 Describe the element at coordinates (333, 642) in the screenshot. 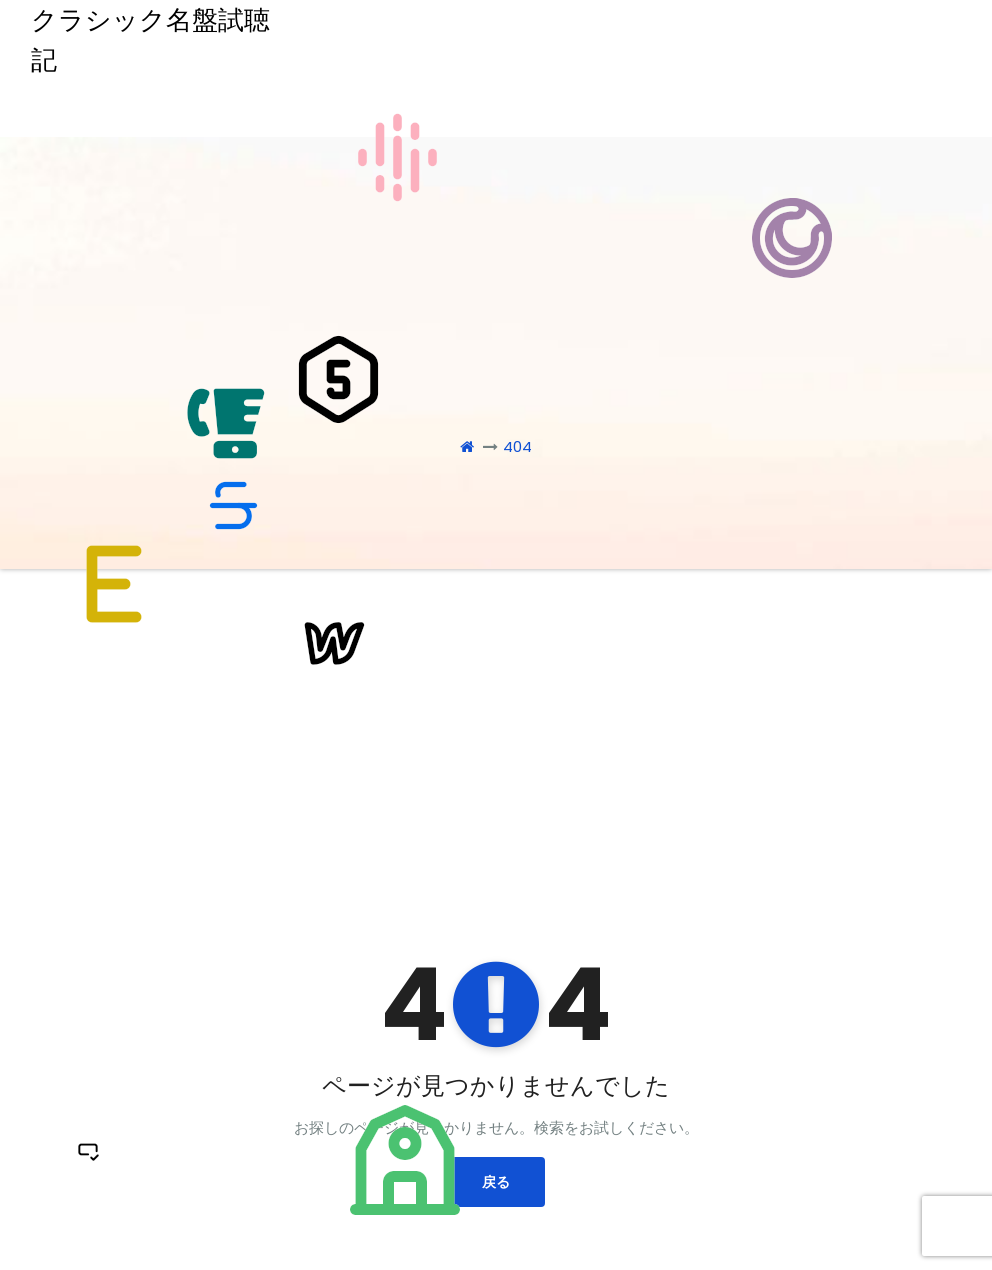

I see `open Webflow website builder` at that location.